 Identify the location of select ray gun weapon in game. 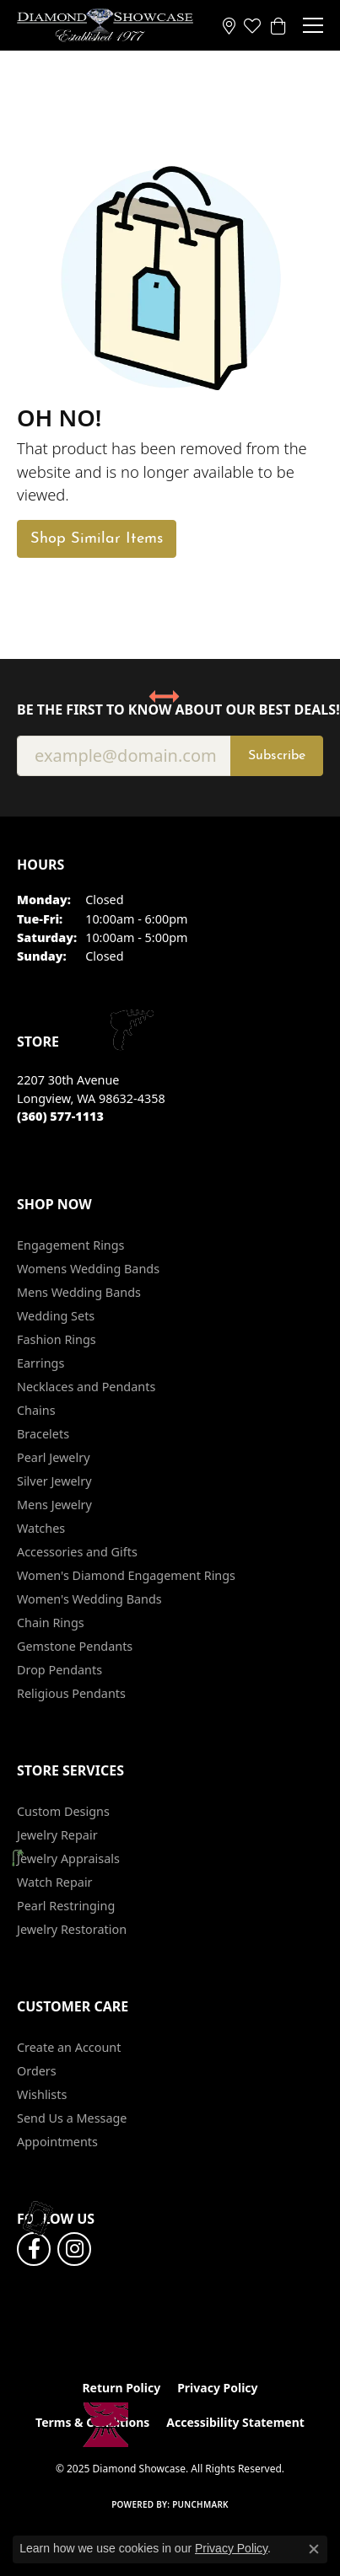
(132, 1028).